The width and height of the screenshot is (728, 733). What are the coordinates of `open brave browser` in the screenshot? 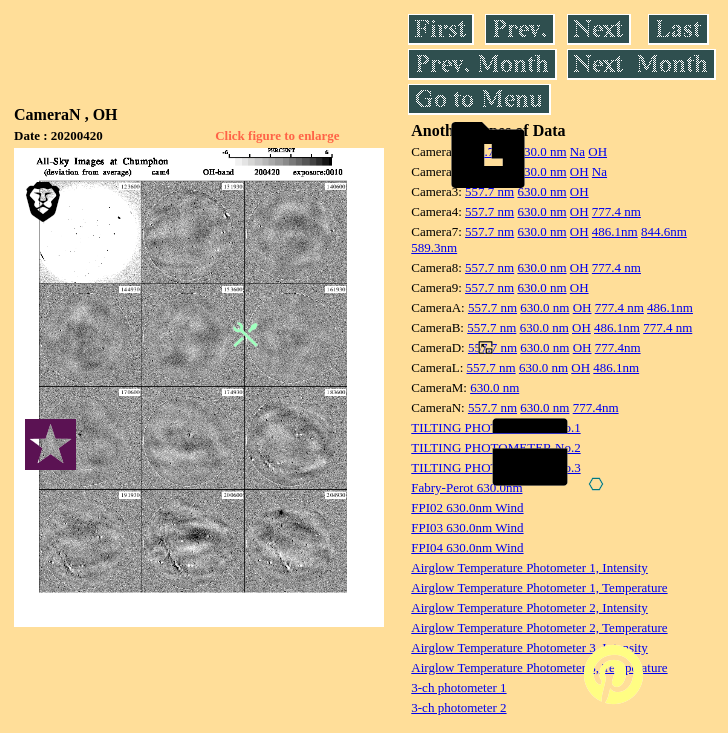 It's located at (43, 202).